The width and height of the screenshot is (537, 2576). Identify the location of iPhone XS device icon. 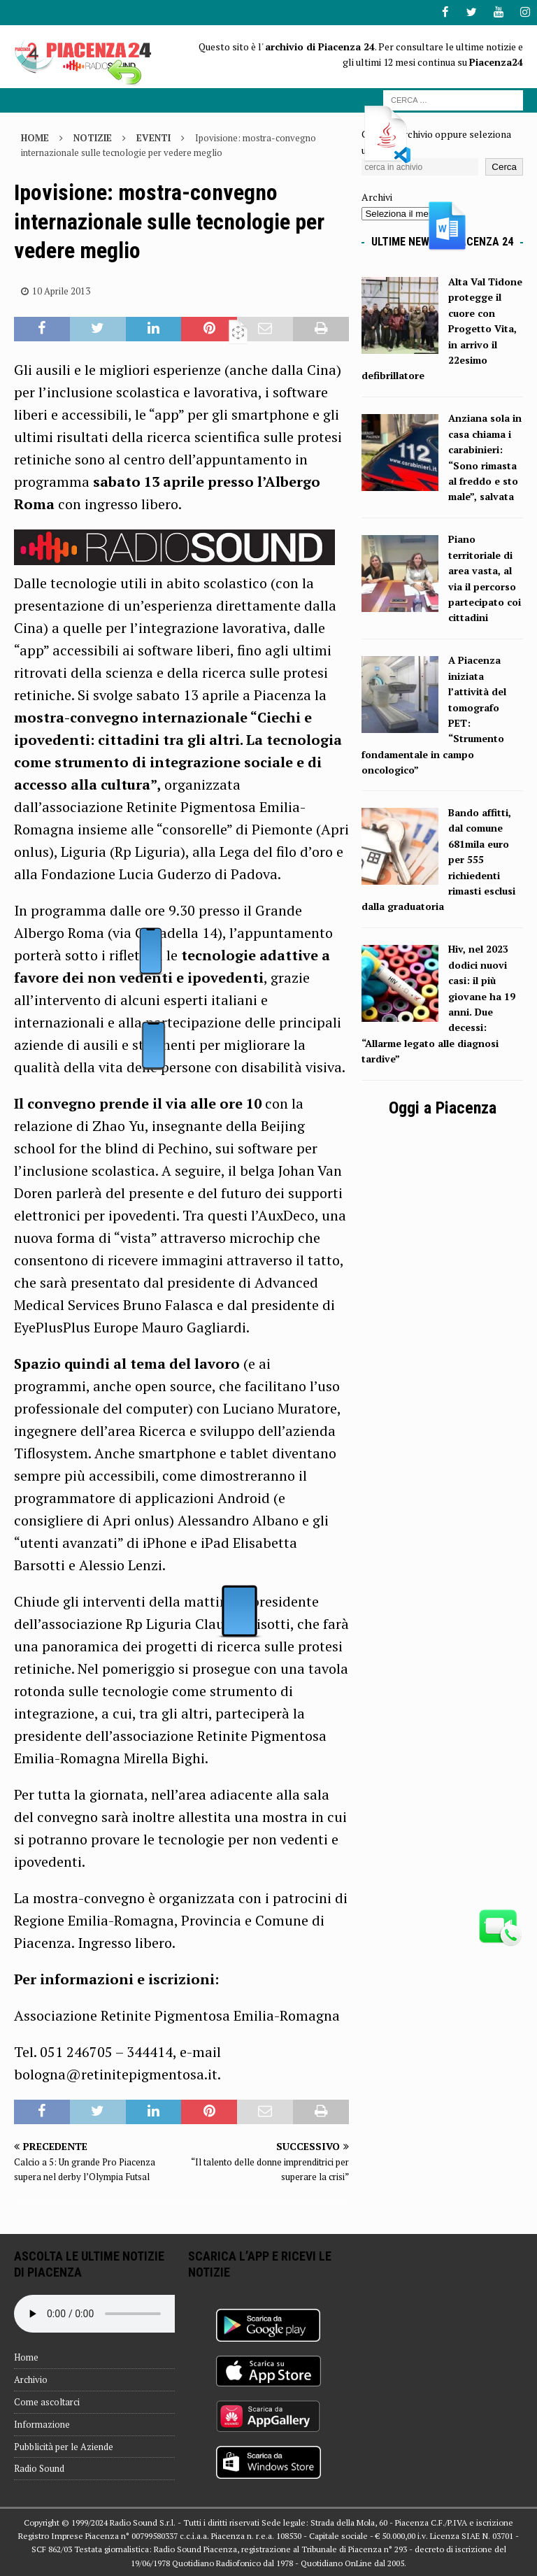
(153, 1046).